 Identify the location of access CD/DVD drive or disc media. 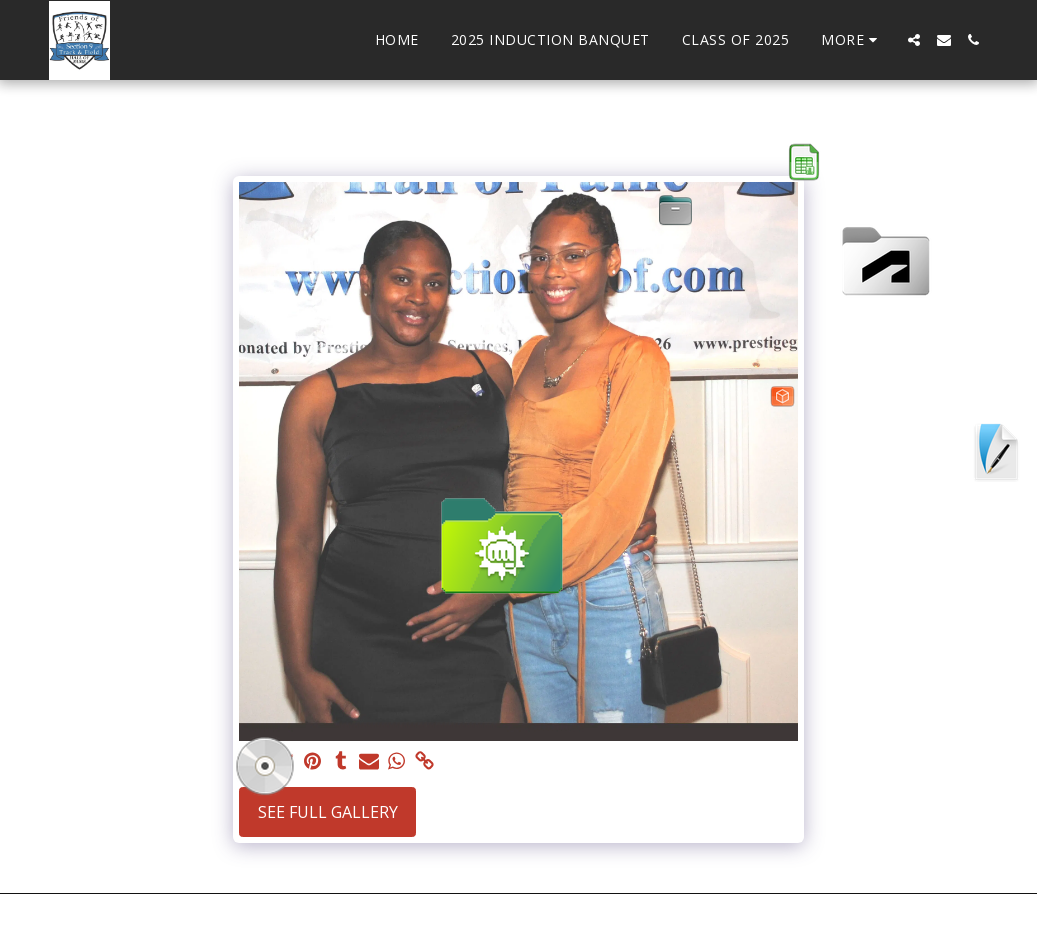
(265, 766).